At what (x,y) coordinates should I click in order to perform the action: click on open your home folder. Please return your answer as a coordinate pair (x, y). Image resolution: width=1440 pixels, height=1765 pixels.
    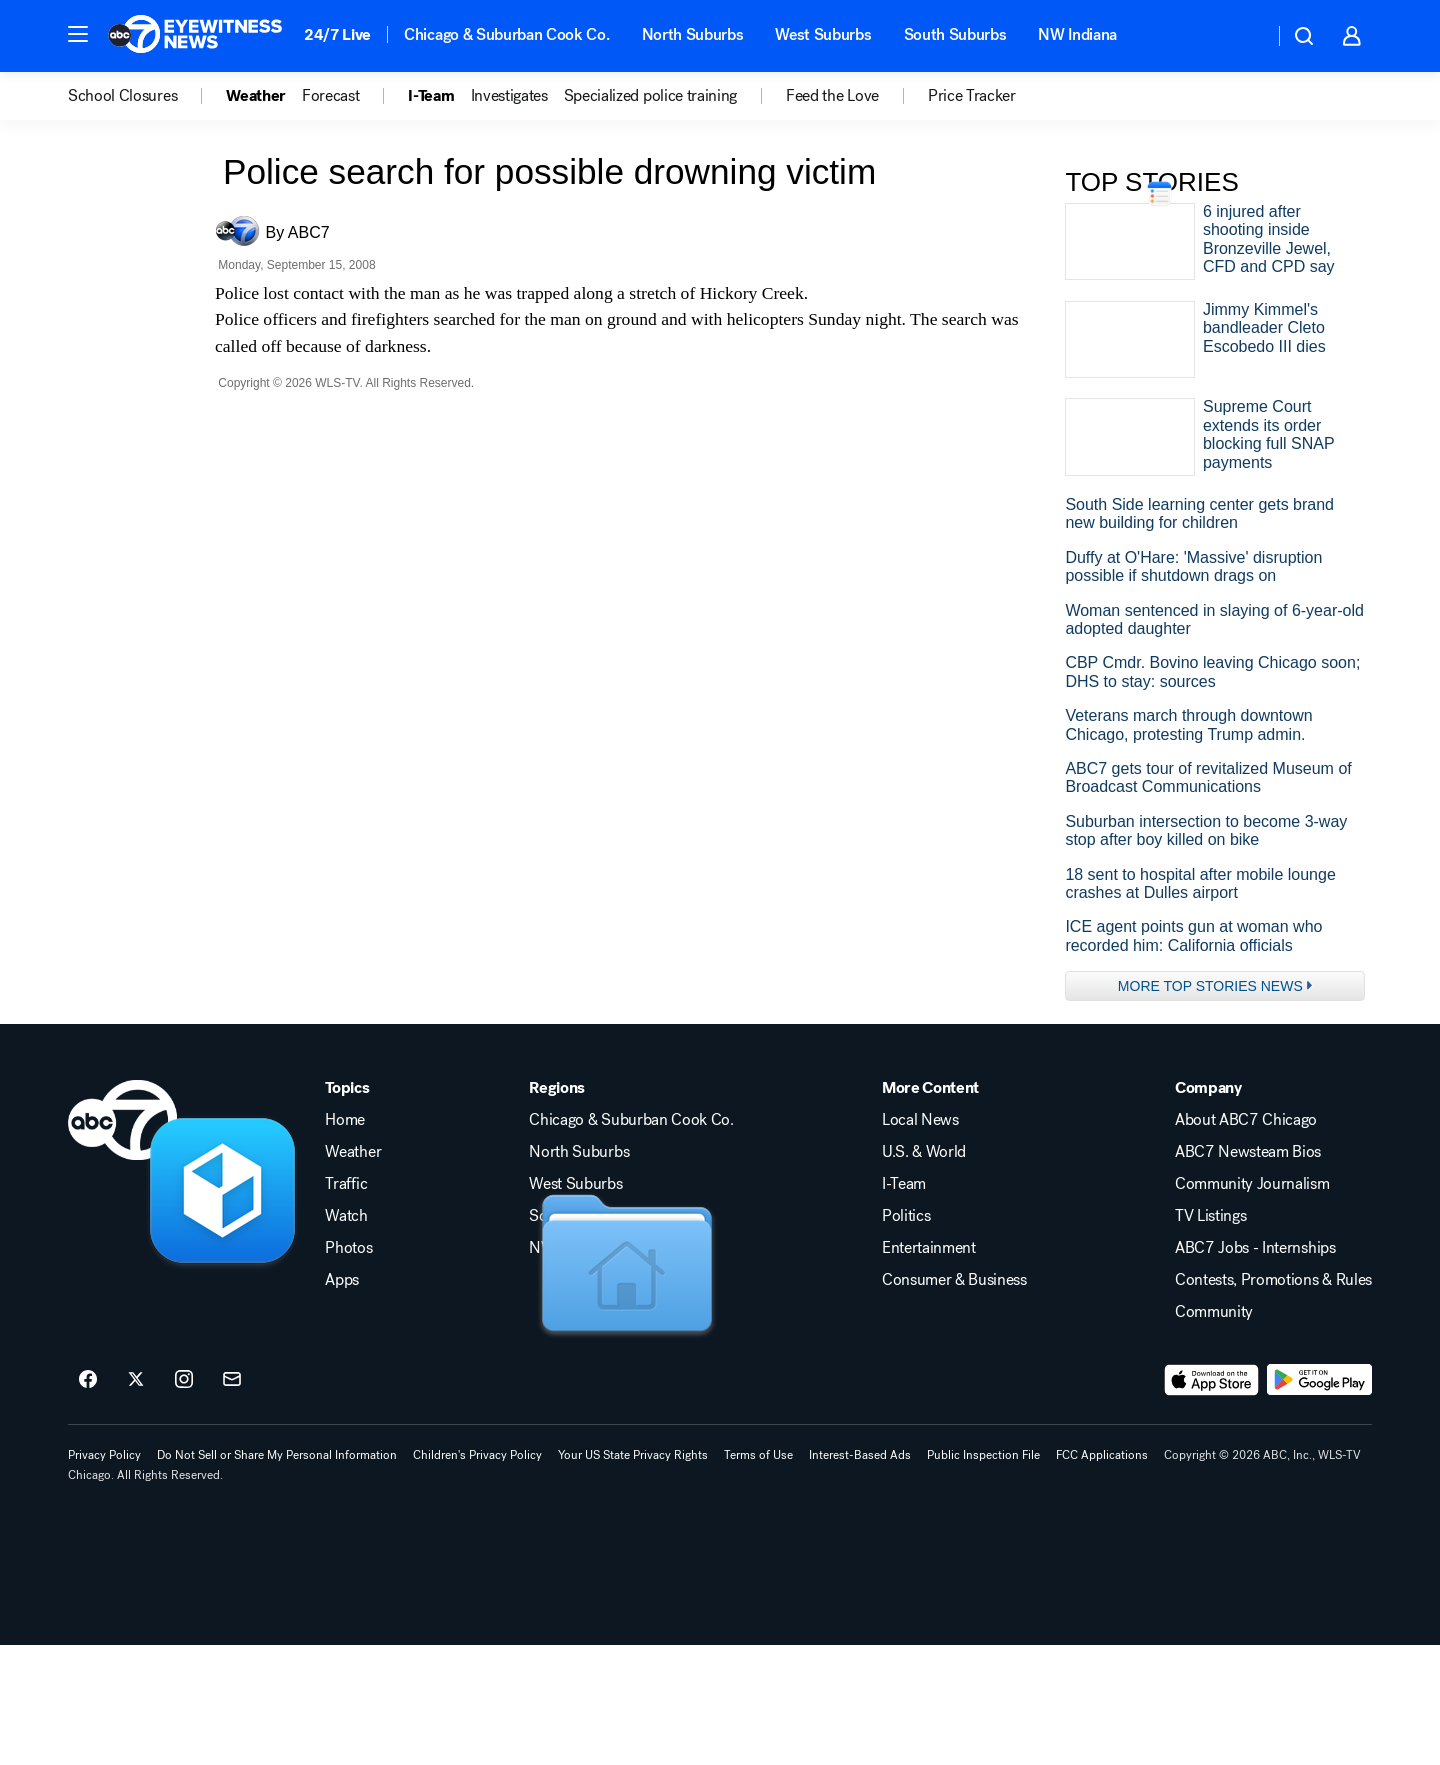
    Looking at the image, I should click on (627, 1263).